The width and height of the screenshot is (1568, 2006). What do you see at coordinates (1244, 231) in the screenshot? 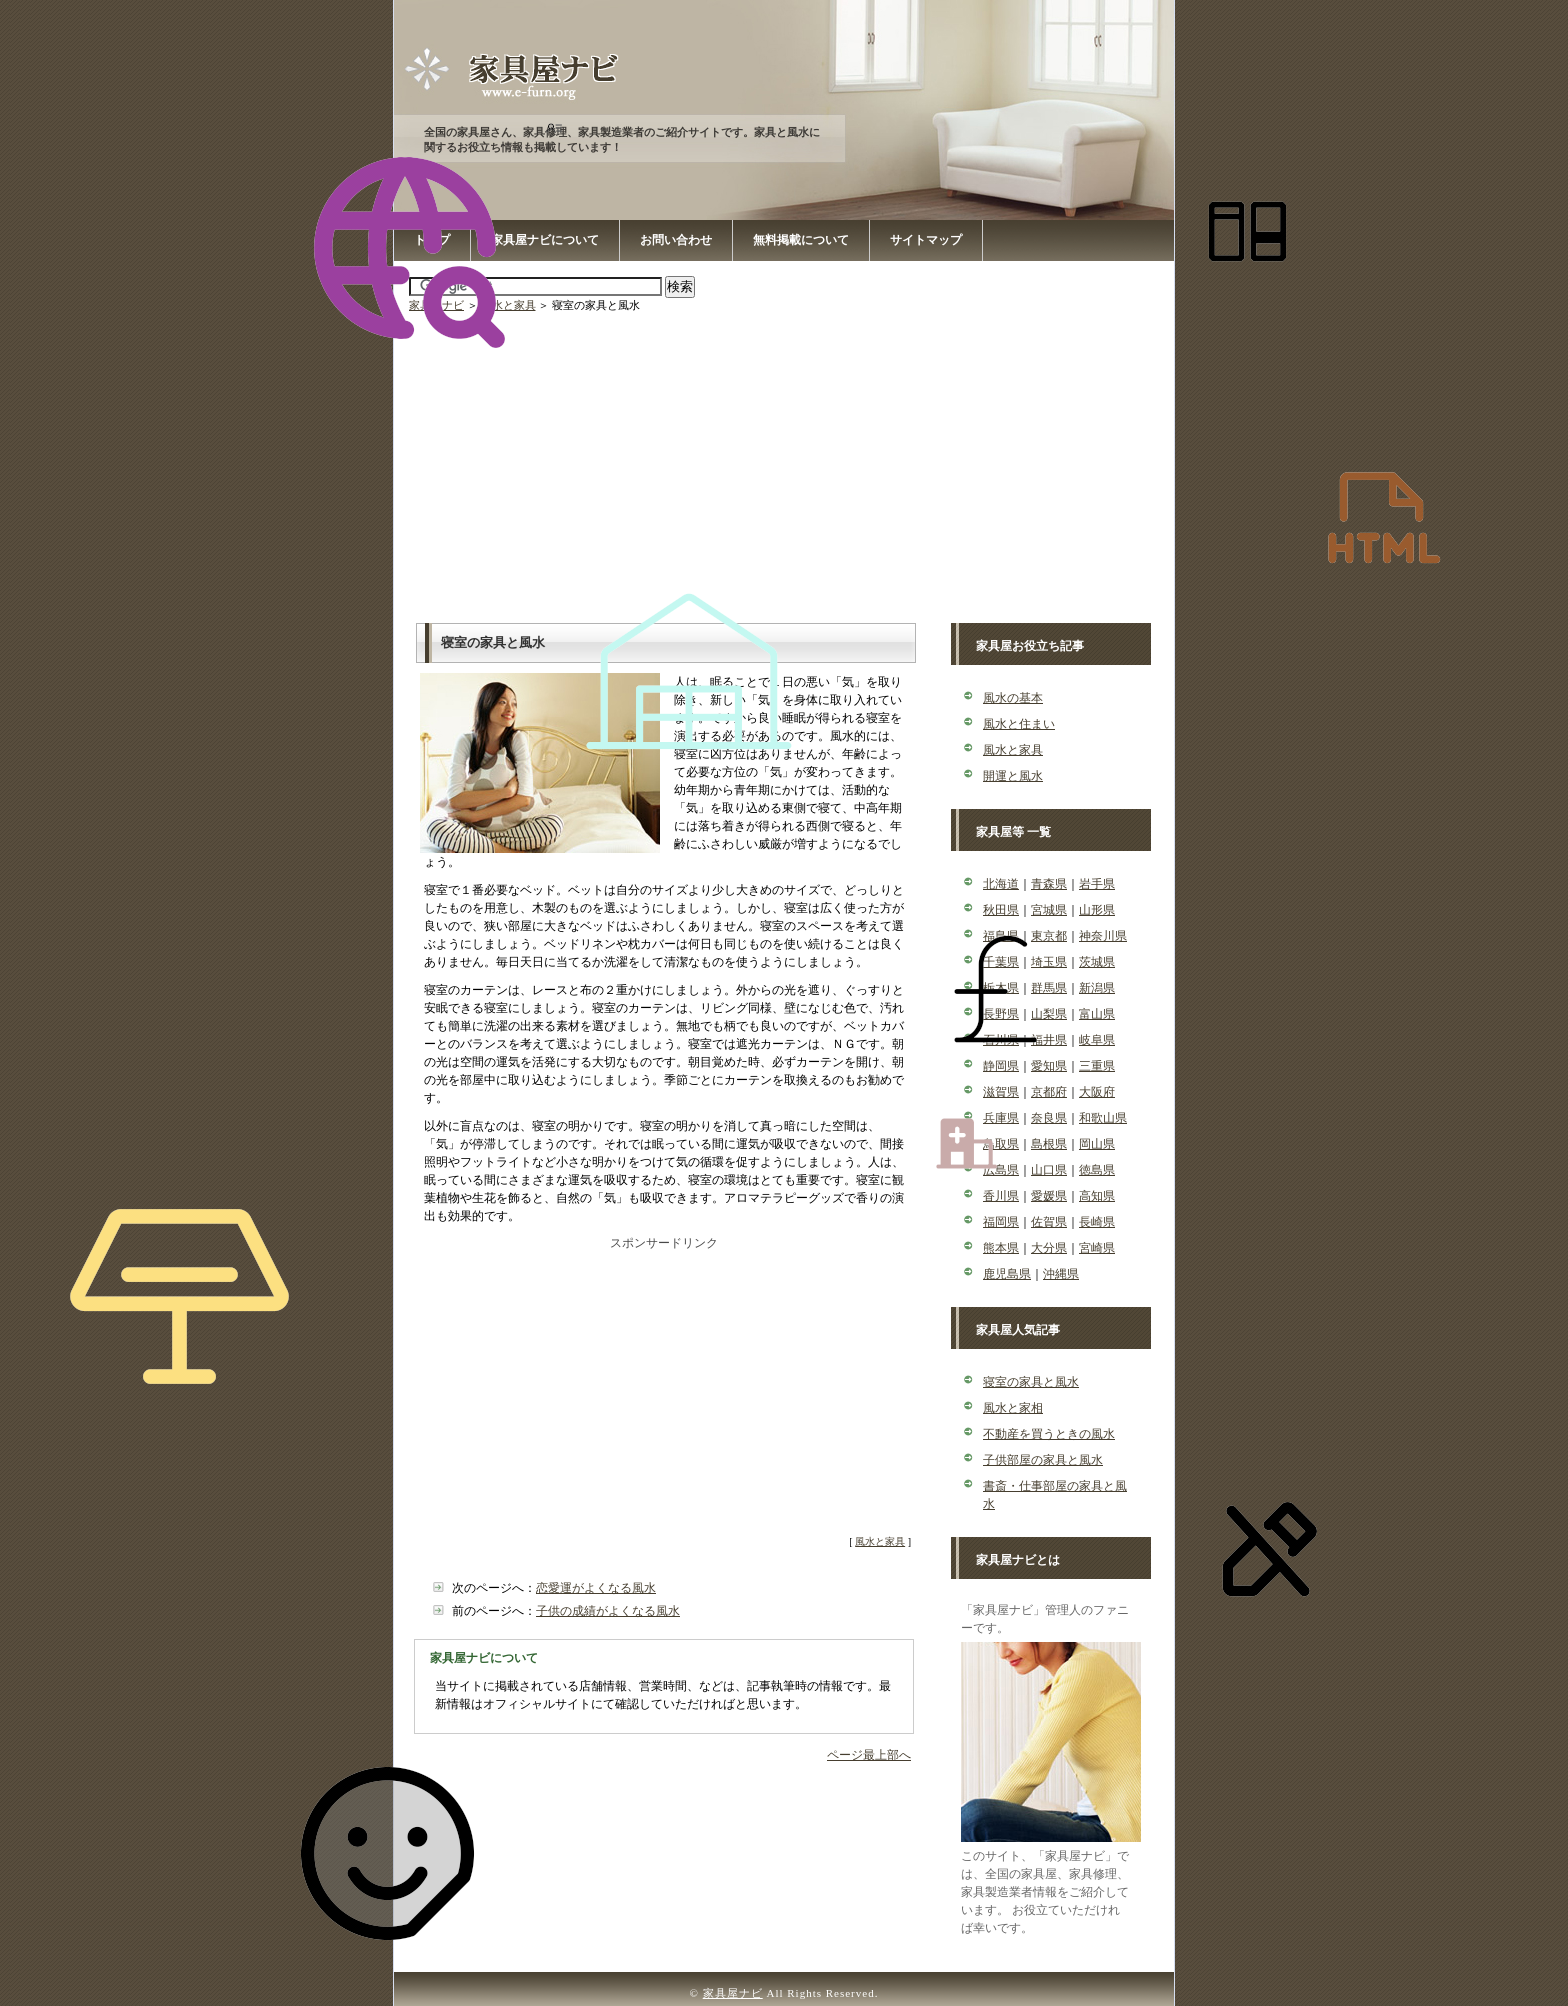
I see `compare file differences` at bounding box center [1244, 231].